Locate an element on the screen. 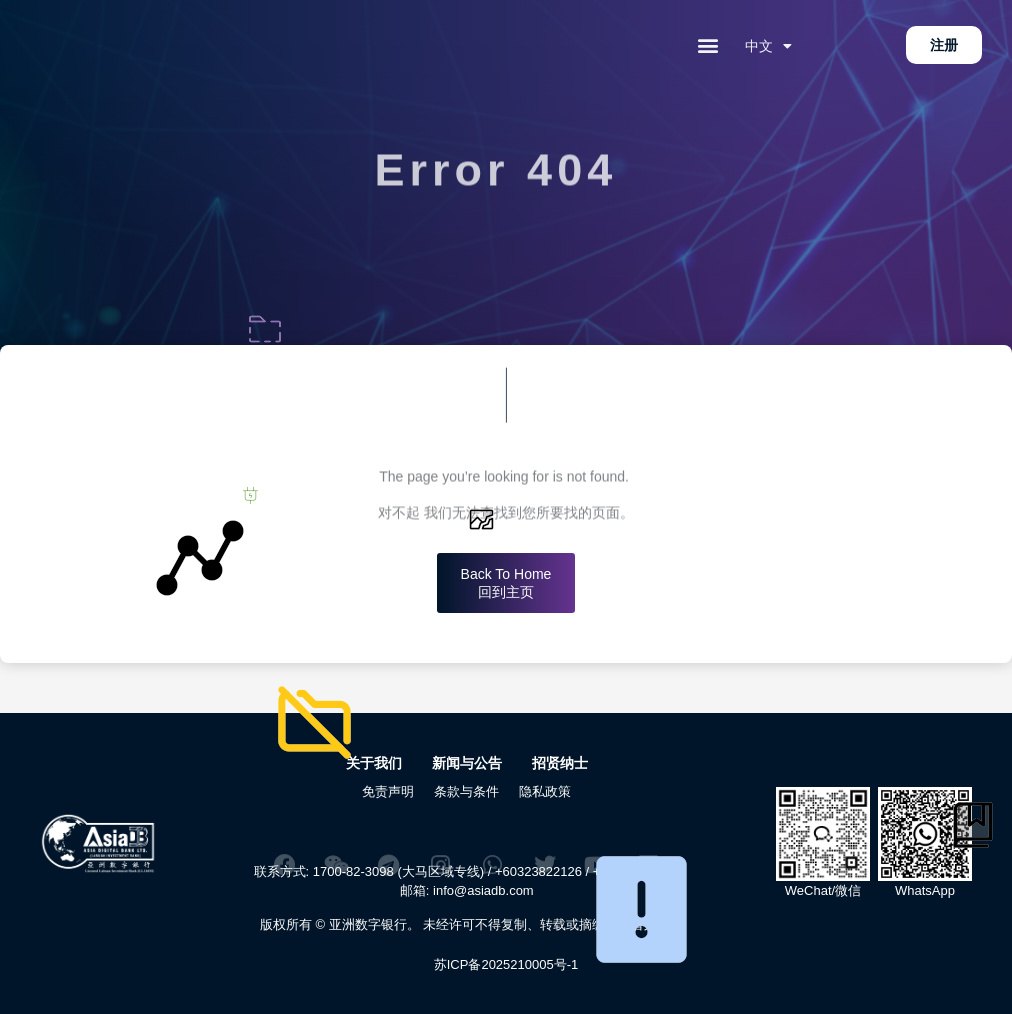  indicates a broken or corrupted image file is located at coordinates (481, 519).